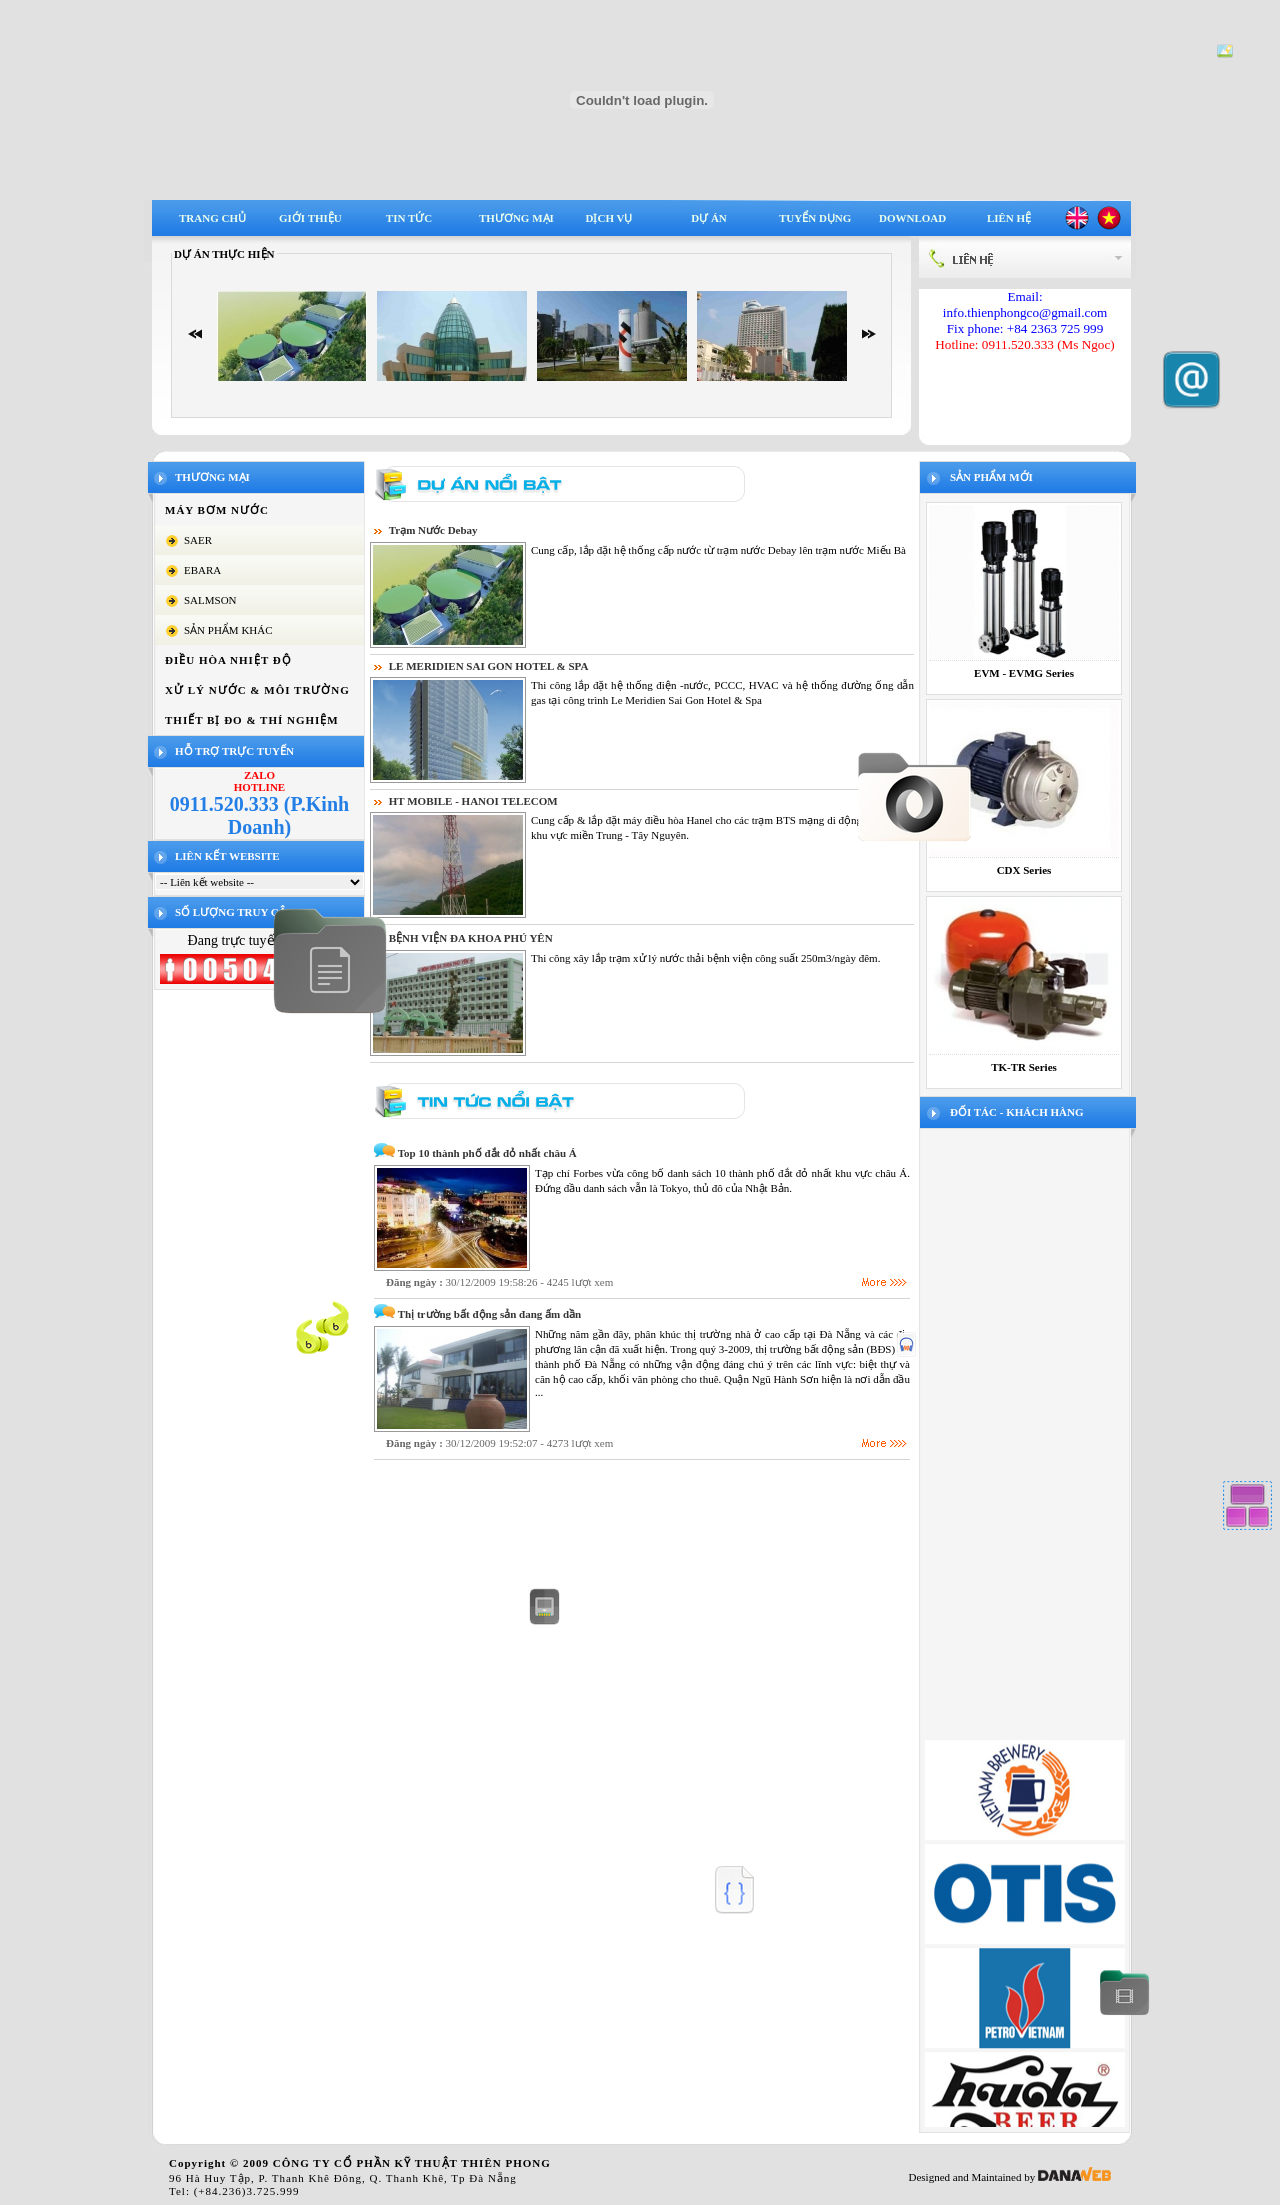  I want to click on beats fit pro earbuds in volt yellow, so click(322, 1328).